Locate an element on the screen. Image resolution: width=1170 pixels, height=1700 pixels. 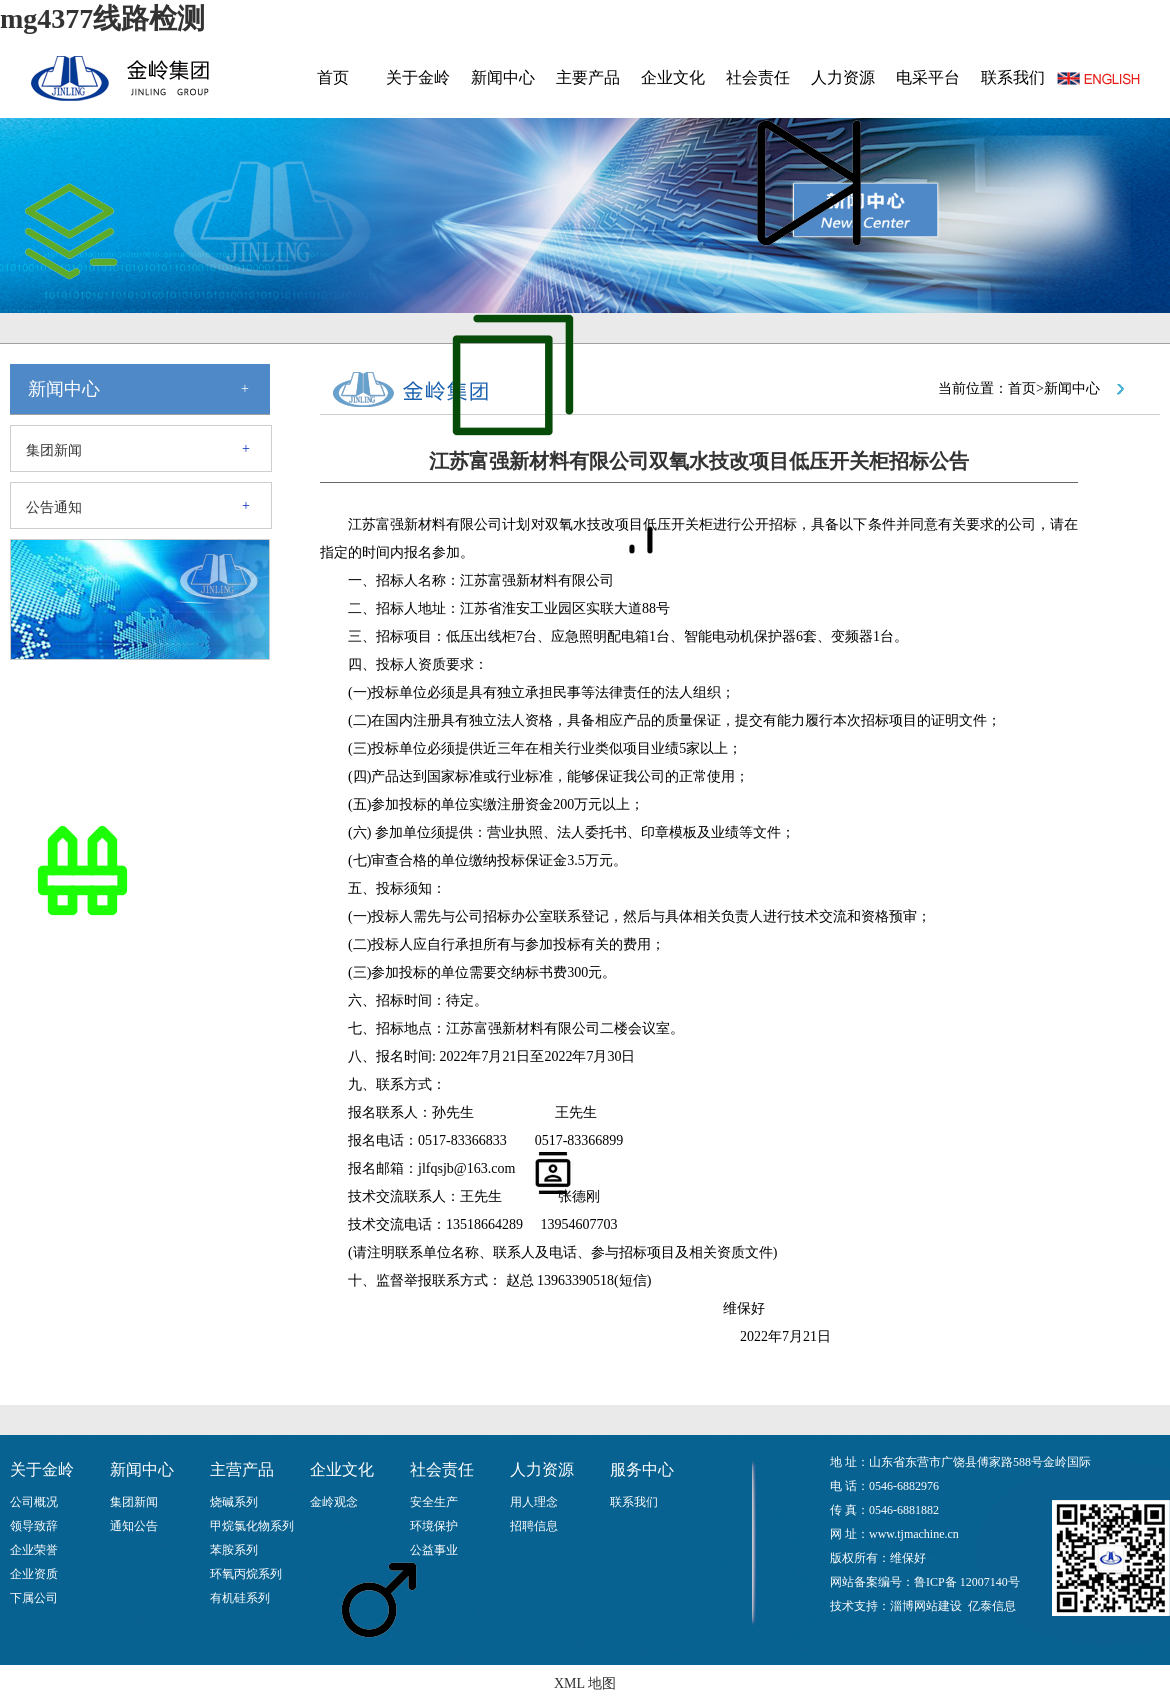
copy to clipboard is located at coordinates (513, 375).